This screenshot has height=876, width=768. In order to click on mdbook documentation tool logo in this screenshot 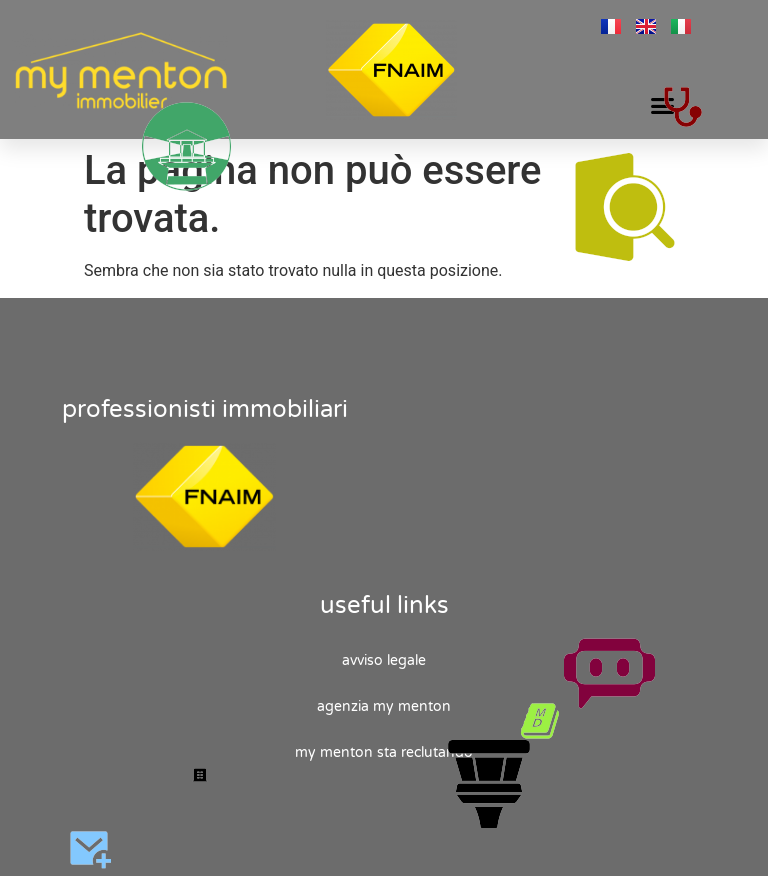, I will do `click(540, 721)`.